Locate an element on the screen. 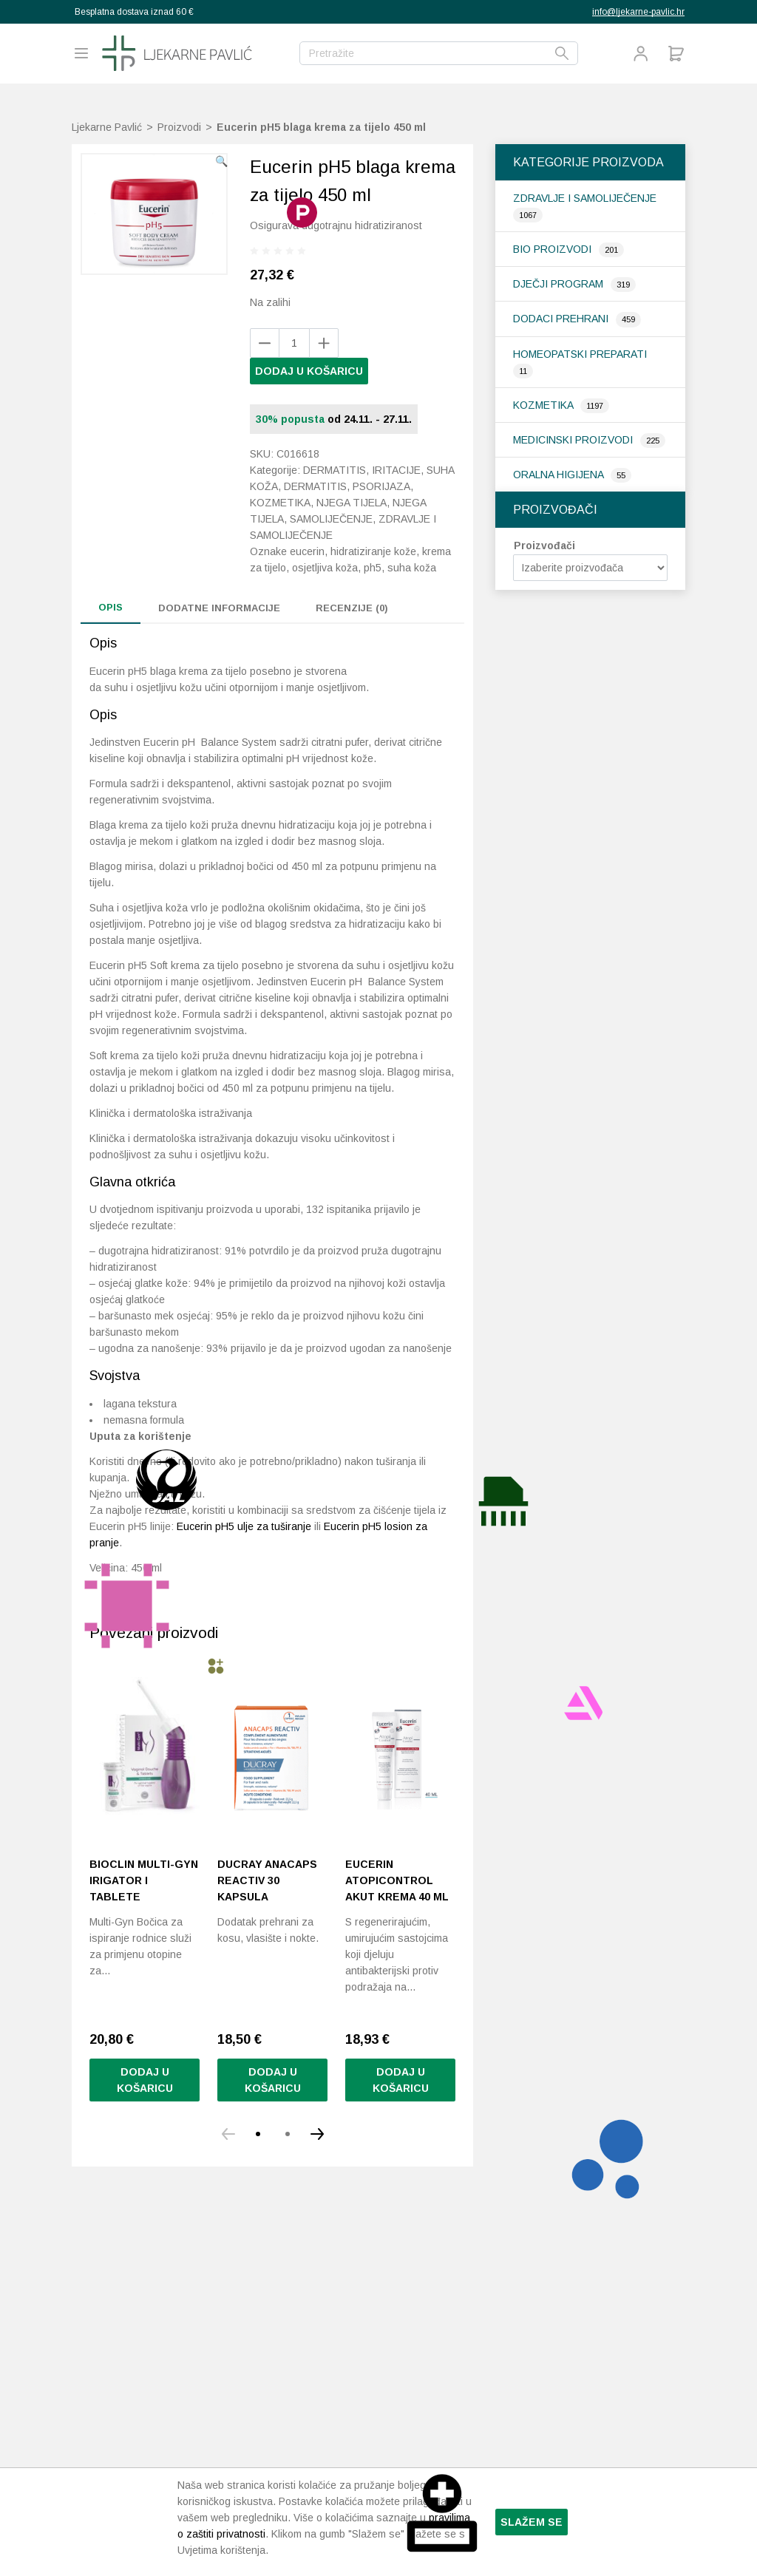  insert a new row above the current selection is located at coordinates (442, 2517).